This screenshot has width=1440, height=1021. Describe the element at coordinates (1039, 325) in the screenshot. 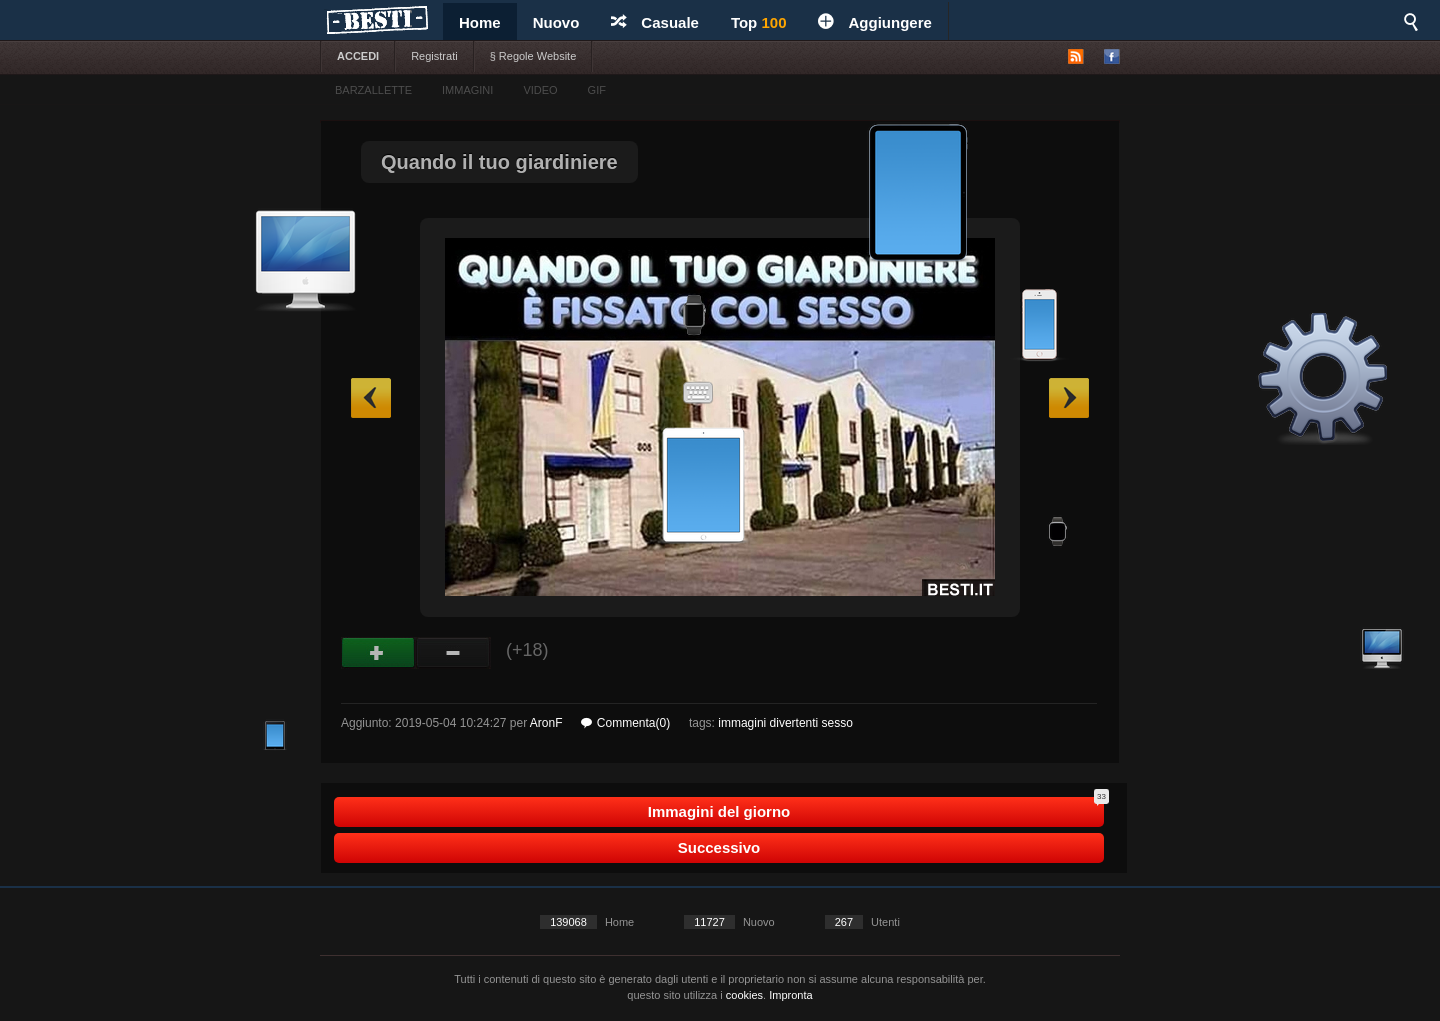

I see `iPhone SE device connected to your system` at that location.